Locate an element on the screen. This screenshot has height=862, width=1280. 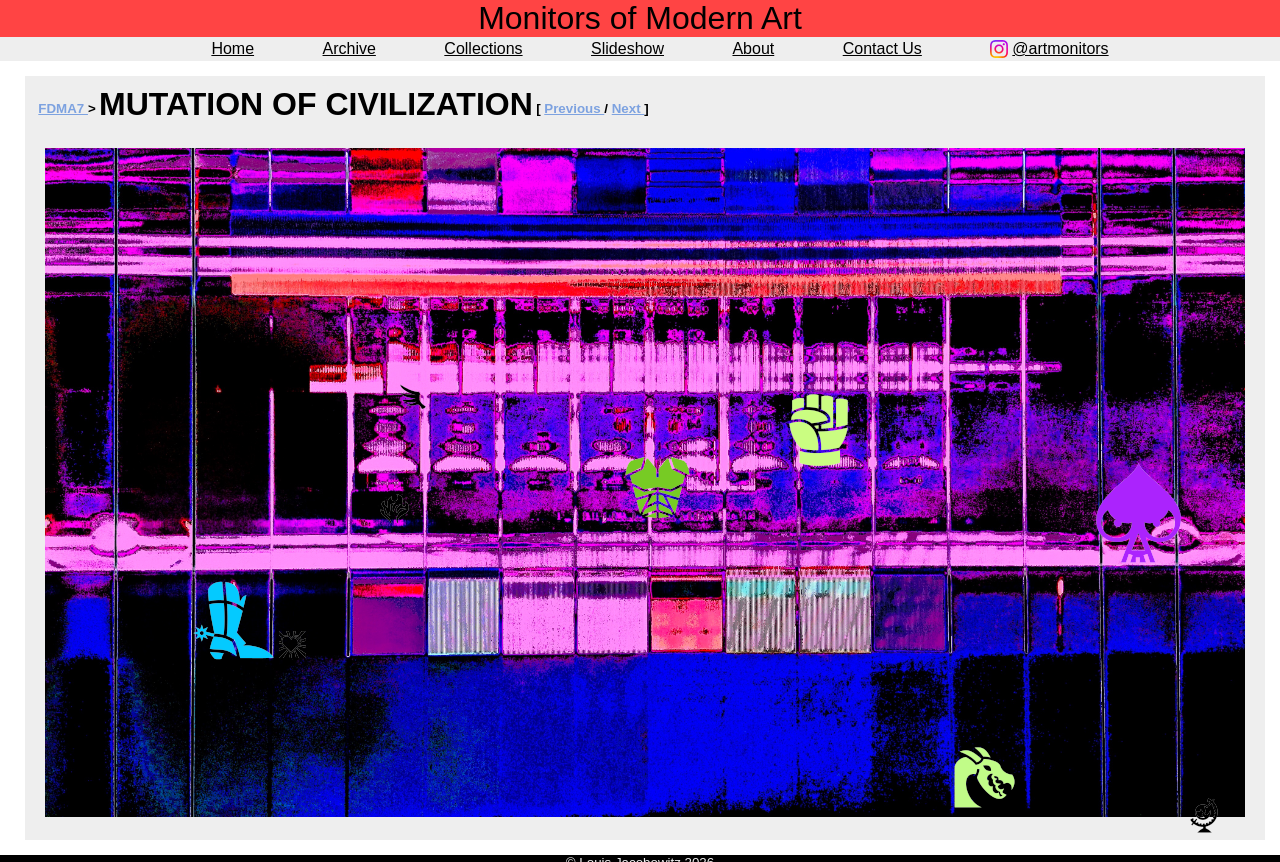
access global or worldwide settings is located at coordinates (1203, 815).